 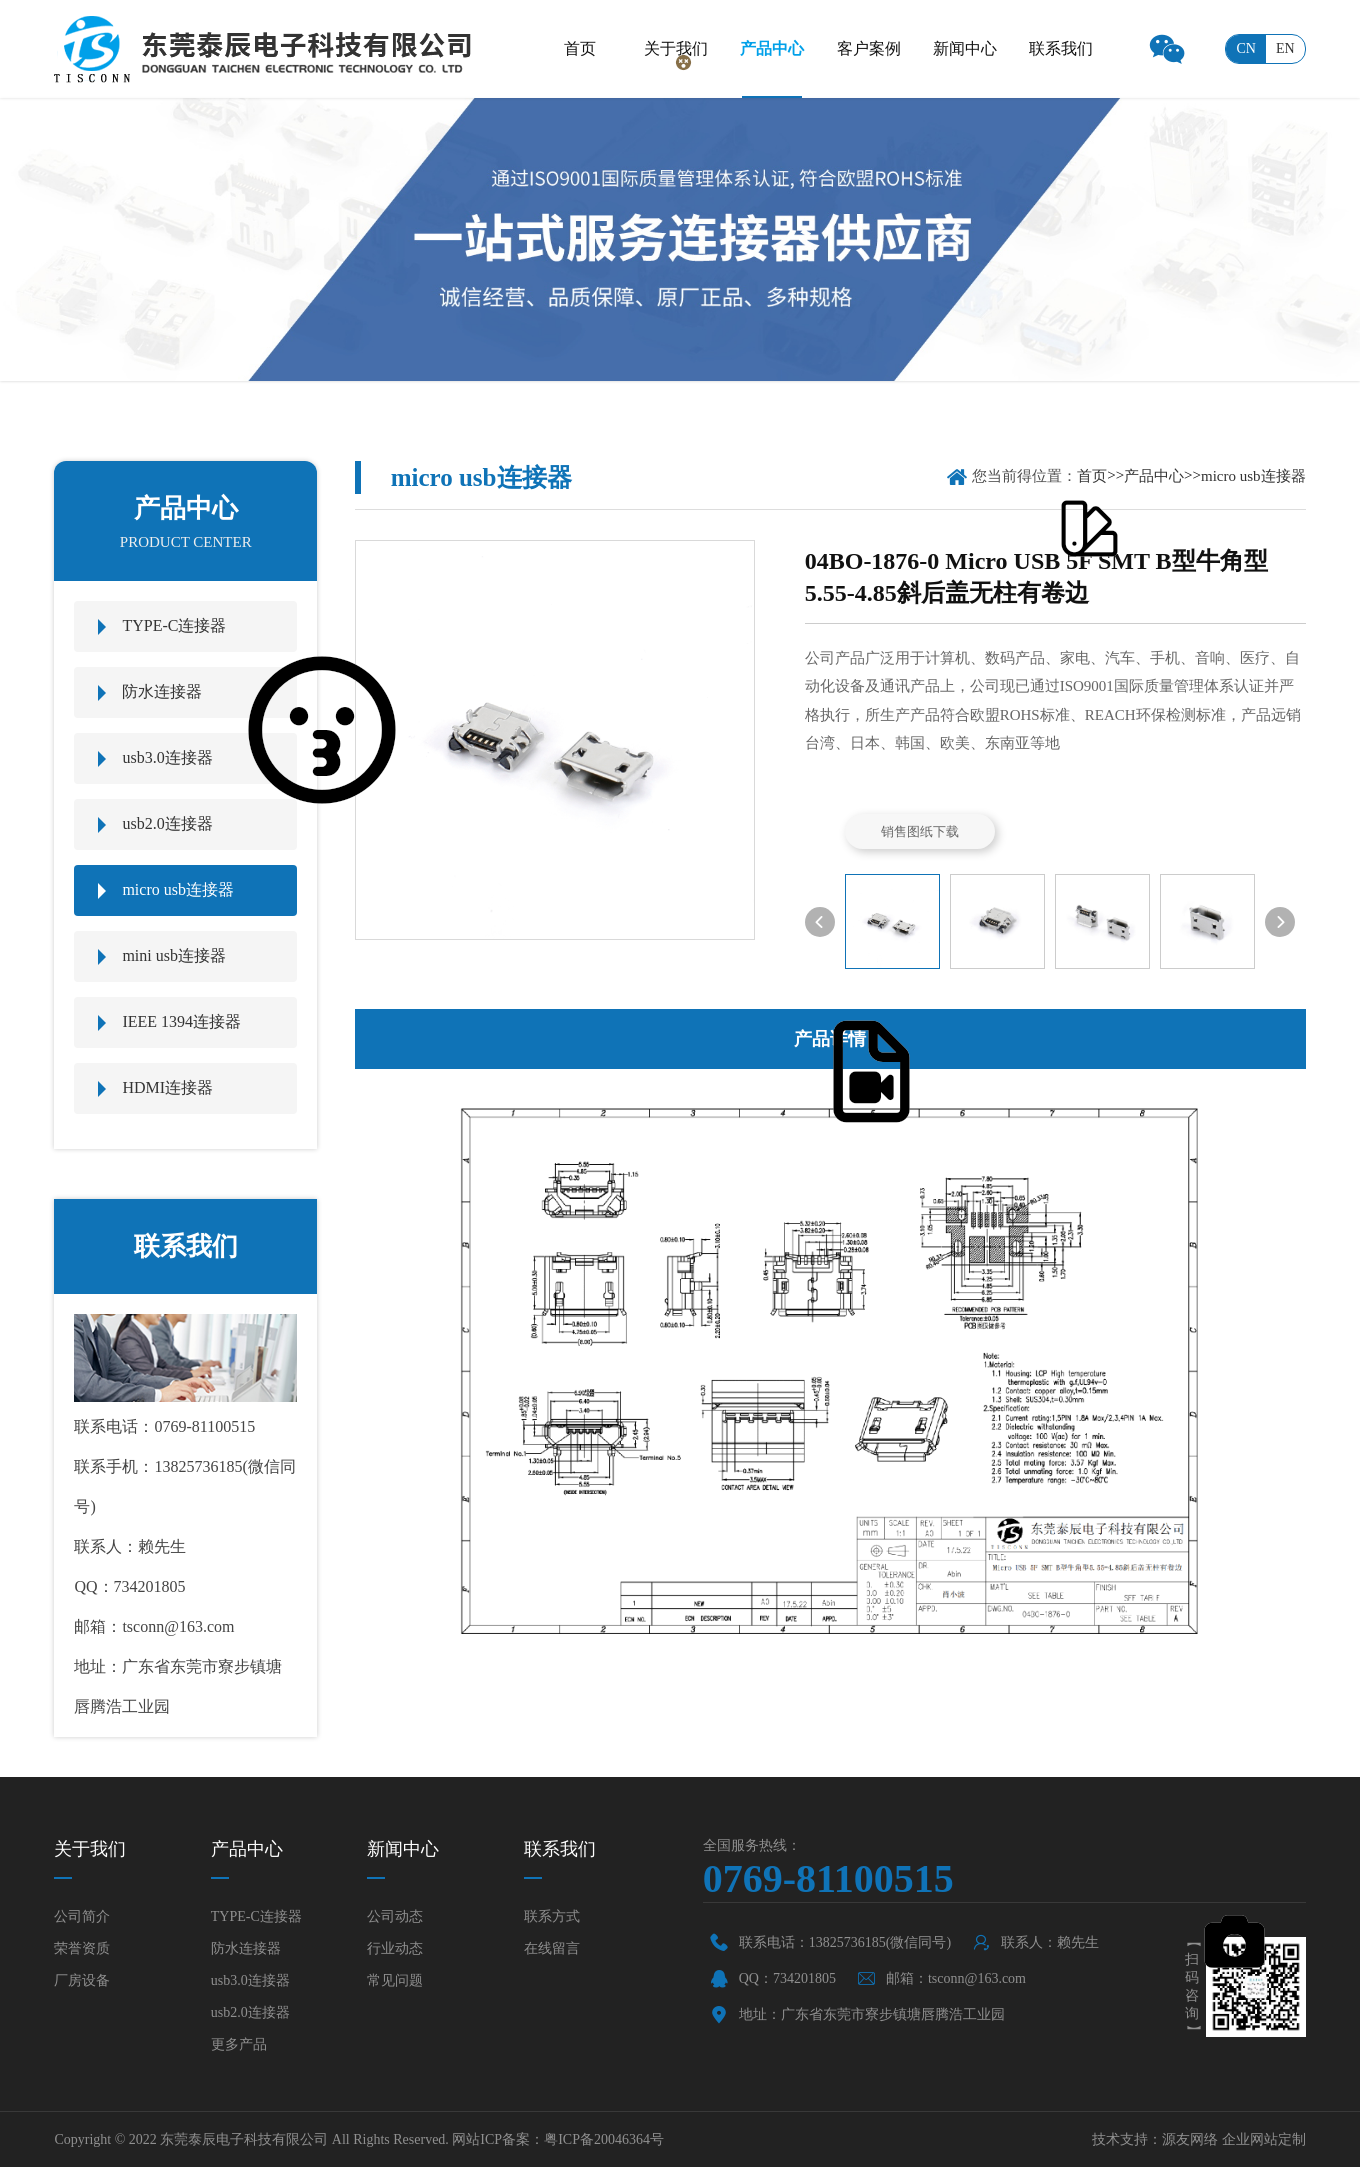 What do you see at coordinates (871, 1071) in the screenshot?
I see `view video file` at bounding box center [871, 1071].